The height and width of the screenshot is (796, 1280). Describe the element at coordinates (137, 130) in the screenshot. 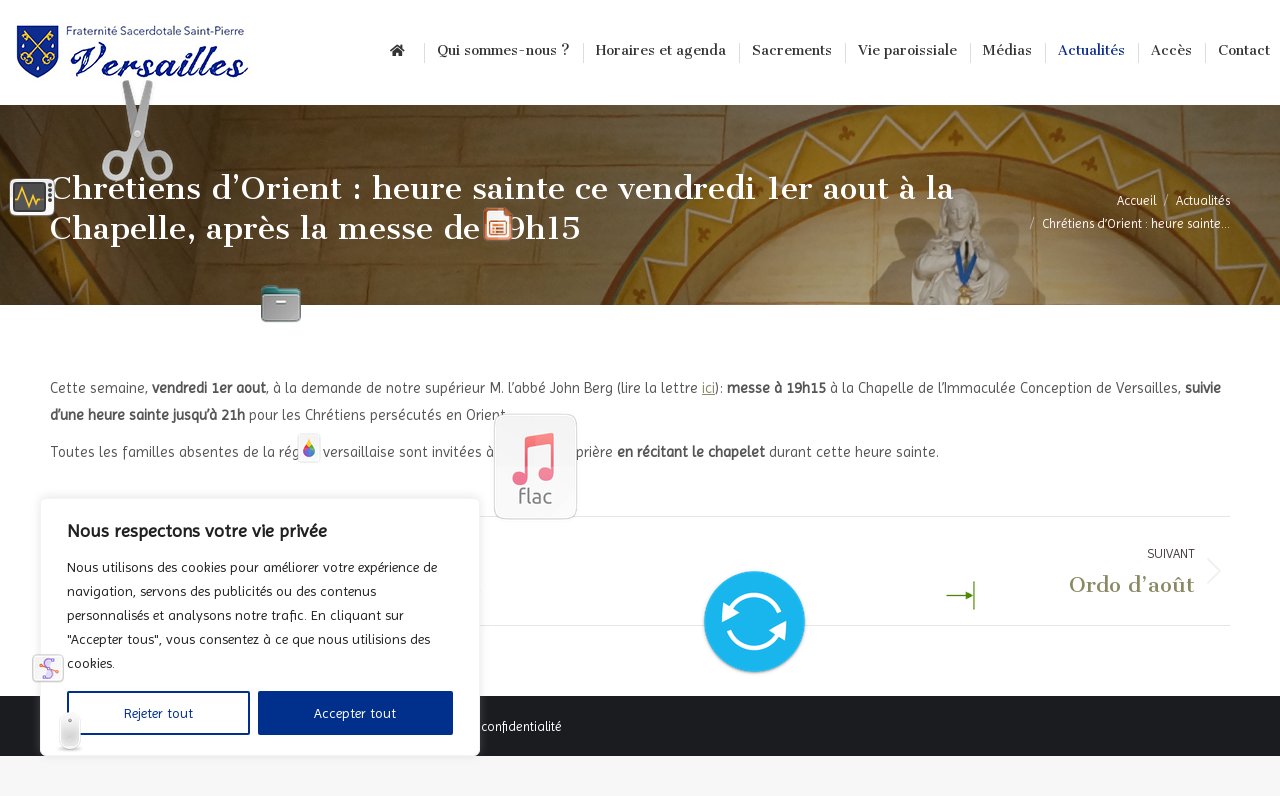

I see `cut selected content to clipboard` at that location.